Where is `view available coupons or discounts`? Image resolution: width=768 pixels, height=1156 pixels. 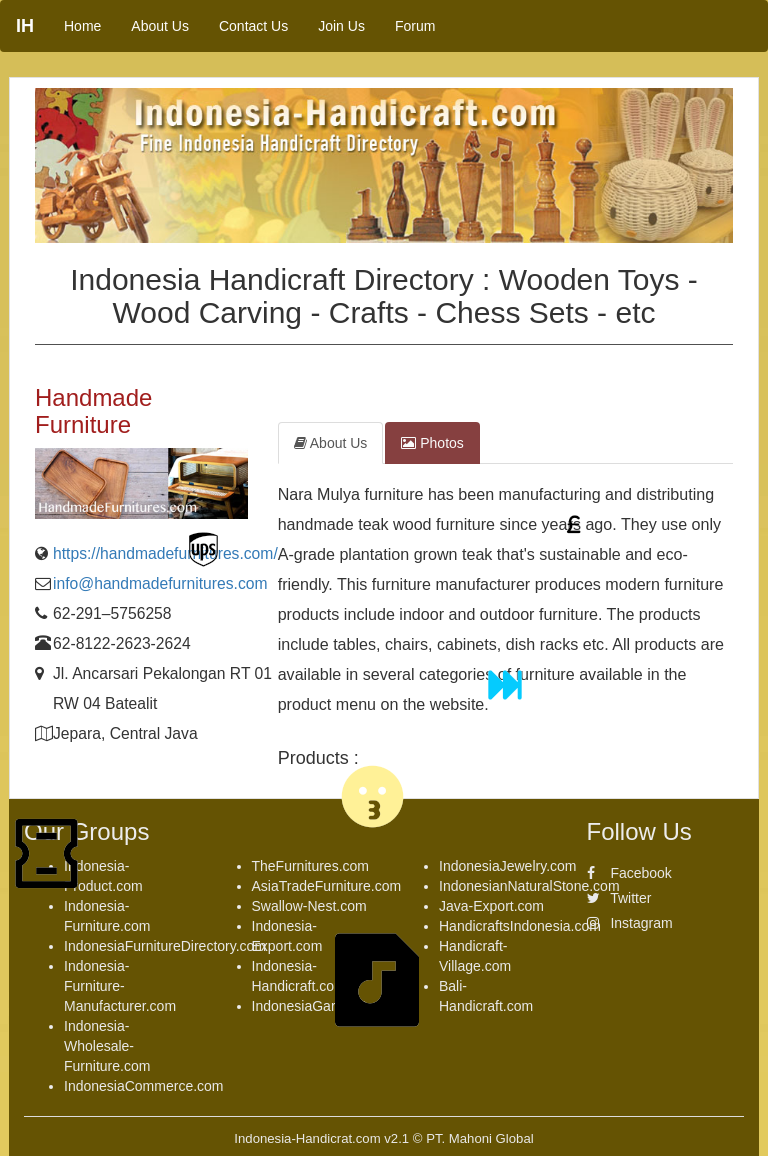
view available coupons or discounts is located at coordinates (46, 853).